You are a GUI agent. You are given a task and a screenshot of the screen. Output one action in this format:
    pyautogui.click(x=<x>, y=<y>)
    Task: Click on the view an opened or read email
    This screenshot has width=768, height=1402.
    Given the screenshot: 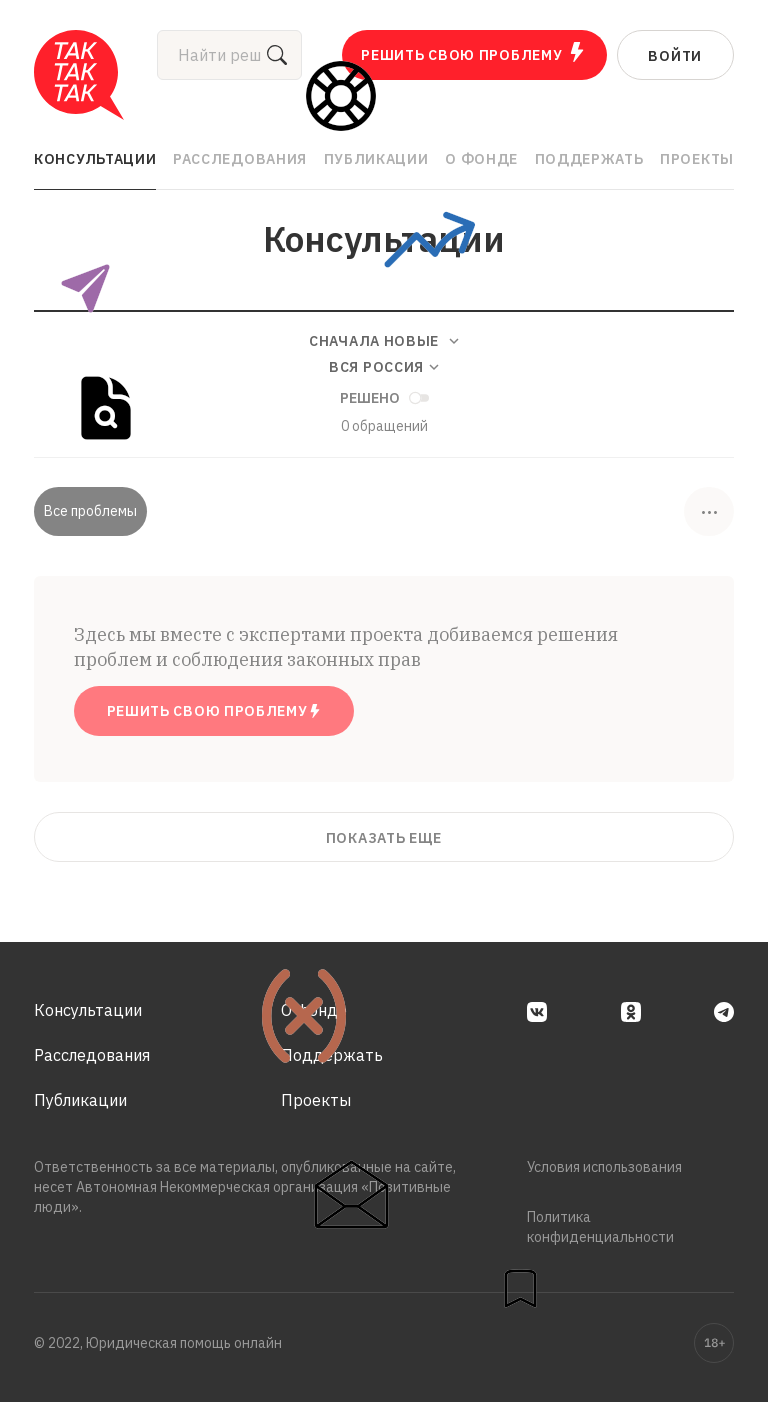 What is the action you would take?
    pyautogui.click(x=351, y=1197)
    